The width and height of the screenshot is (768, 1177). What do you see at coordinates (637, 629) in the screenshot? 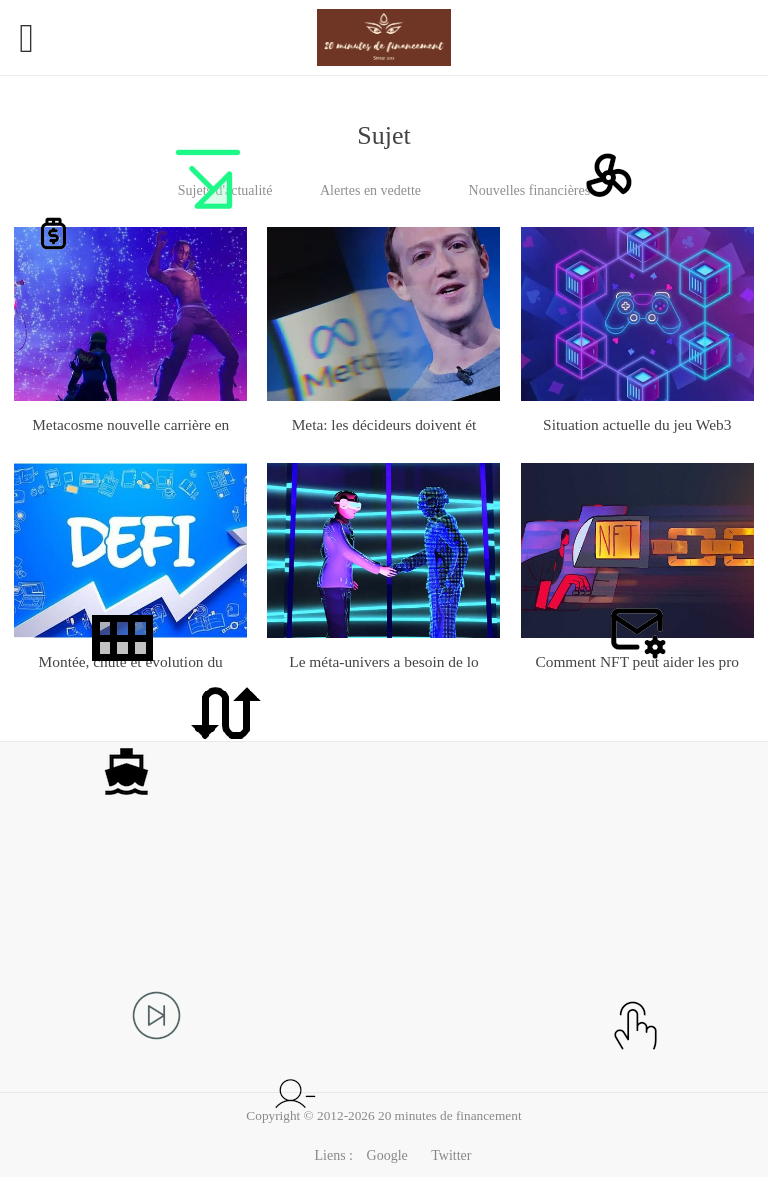
I see `access email settings` at bounding box center [637, 629].